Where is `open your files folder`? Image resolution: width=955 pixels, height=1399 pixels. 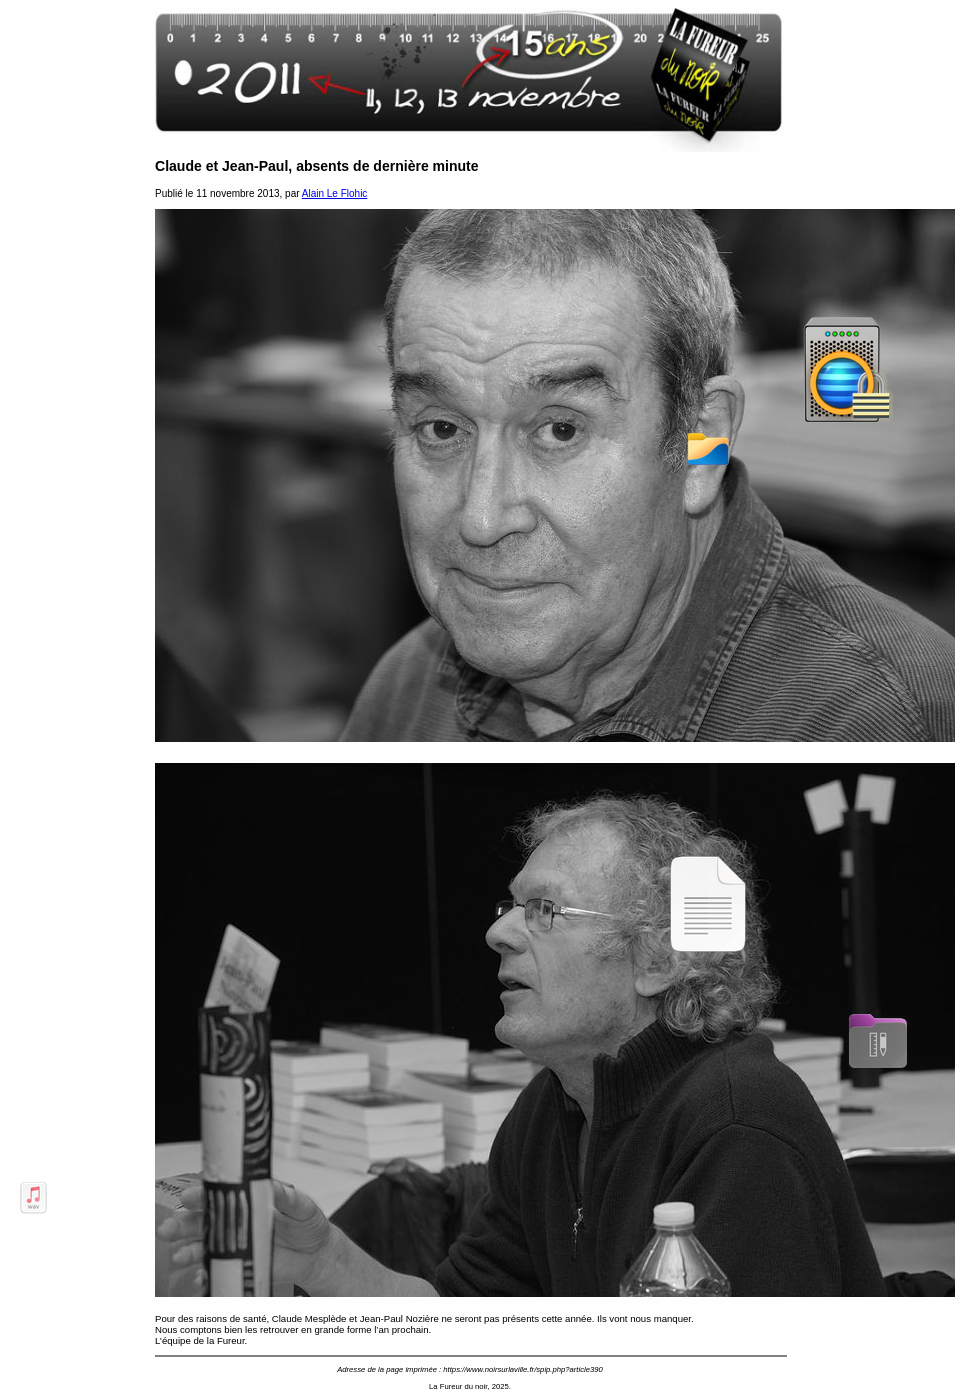 open your files folder is located at coordinates (708, 450).